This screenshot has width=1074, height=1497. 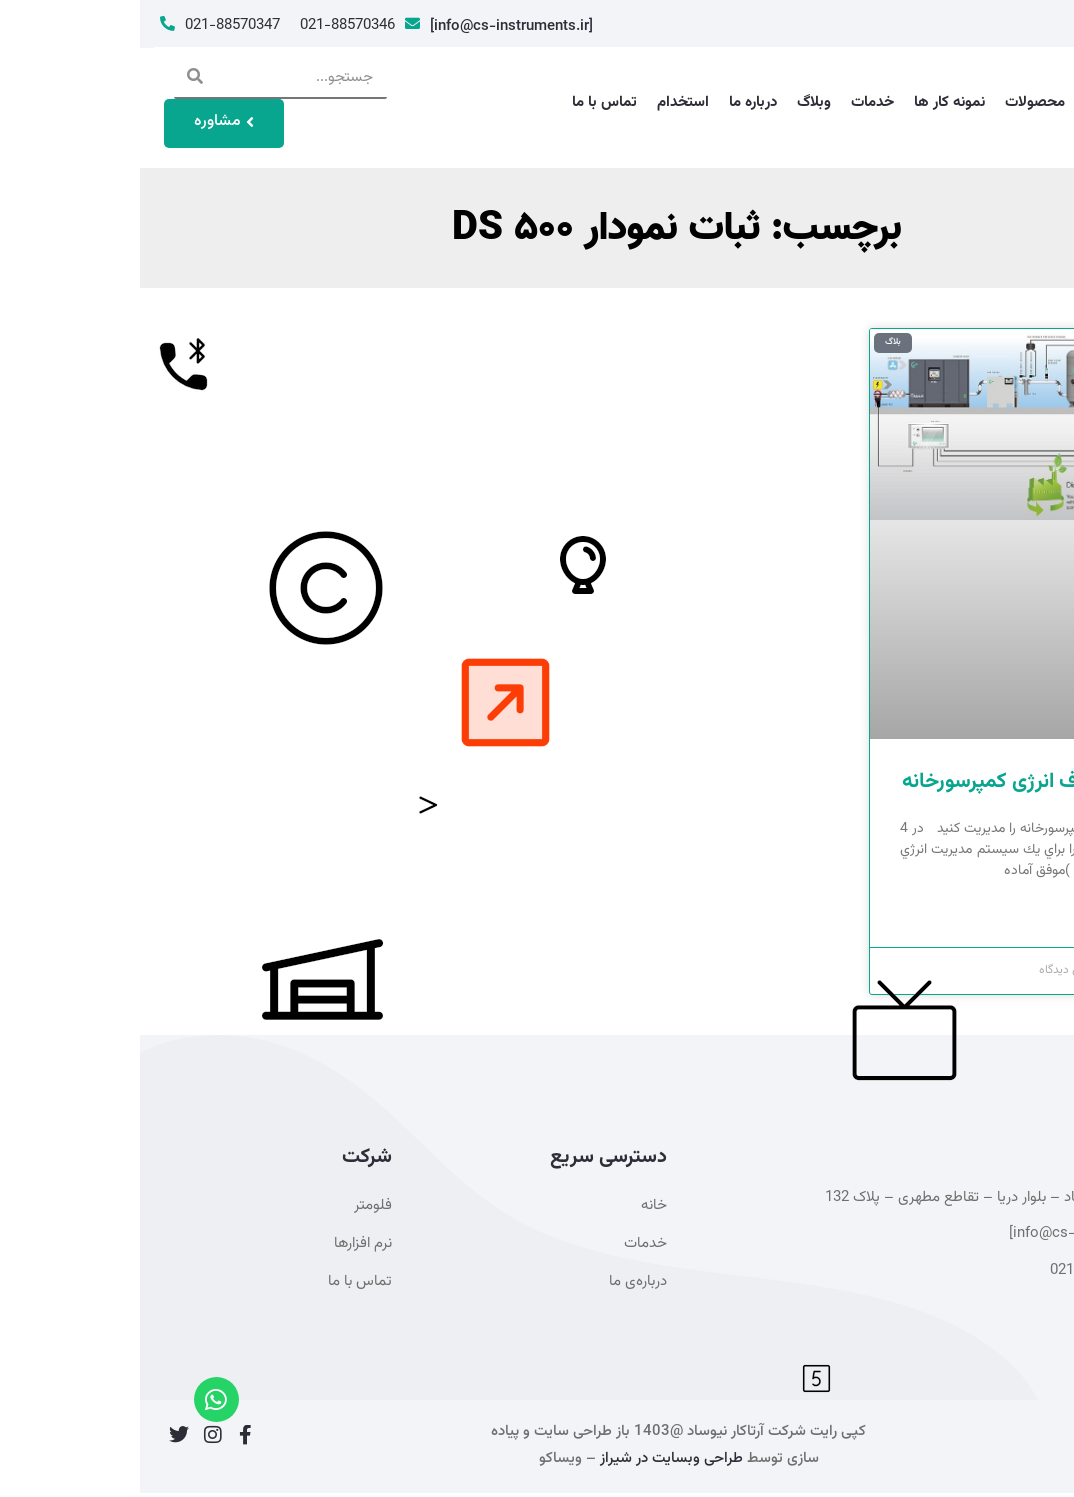 What do you see at coordinates (904, 1036) in the screenshot?
I see `access tv or video streaming content` at bounding box center [904, 1036].